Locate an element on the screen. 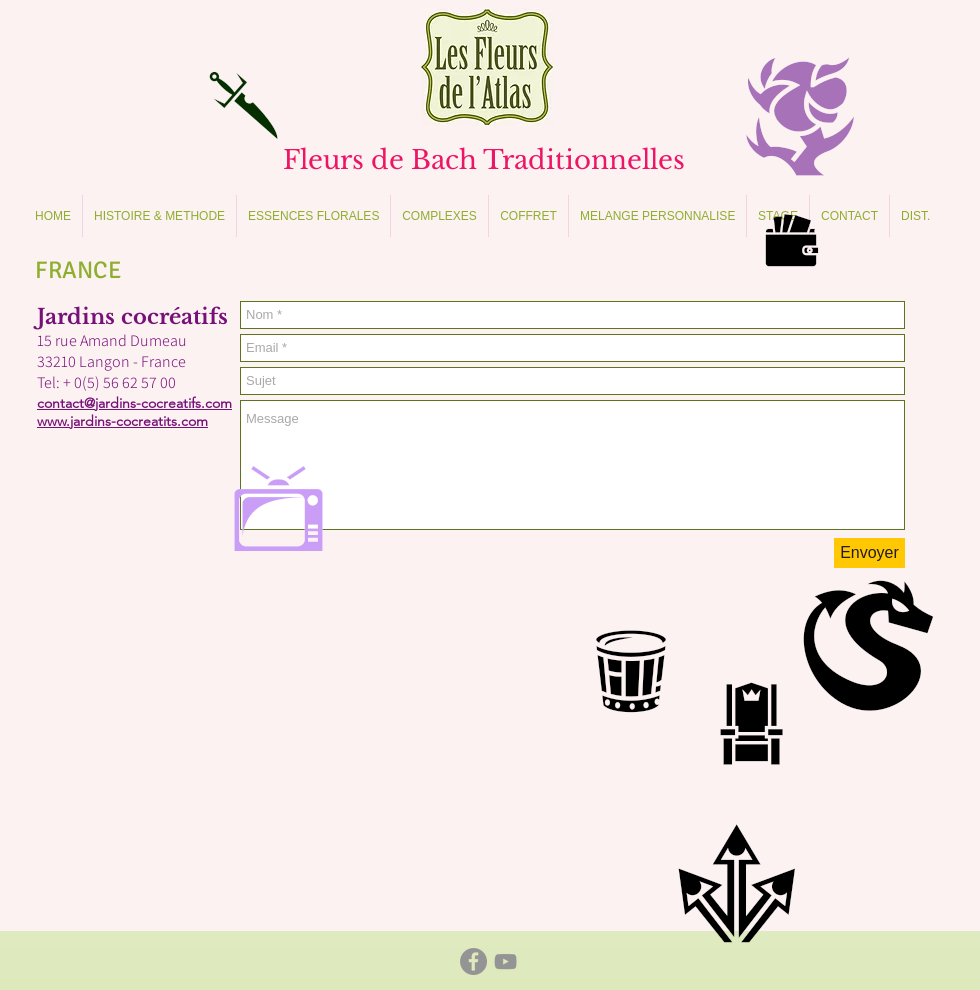  select a ritual or sacrifice action in a game is located at coordinates (243, 105).